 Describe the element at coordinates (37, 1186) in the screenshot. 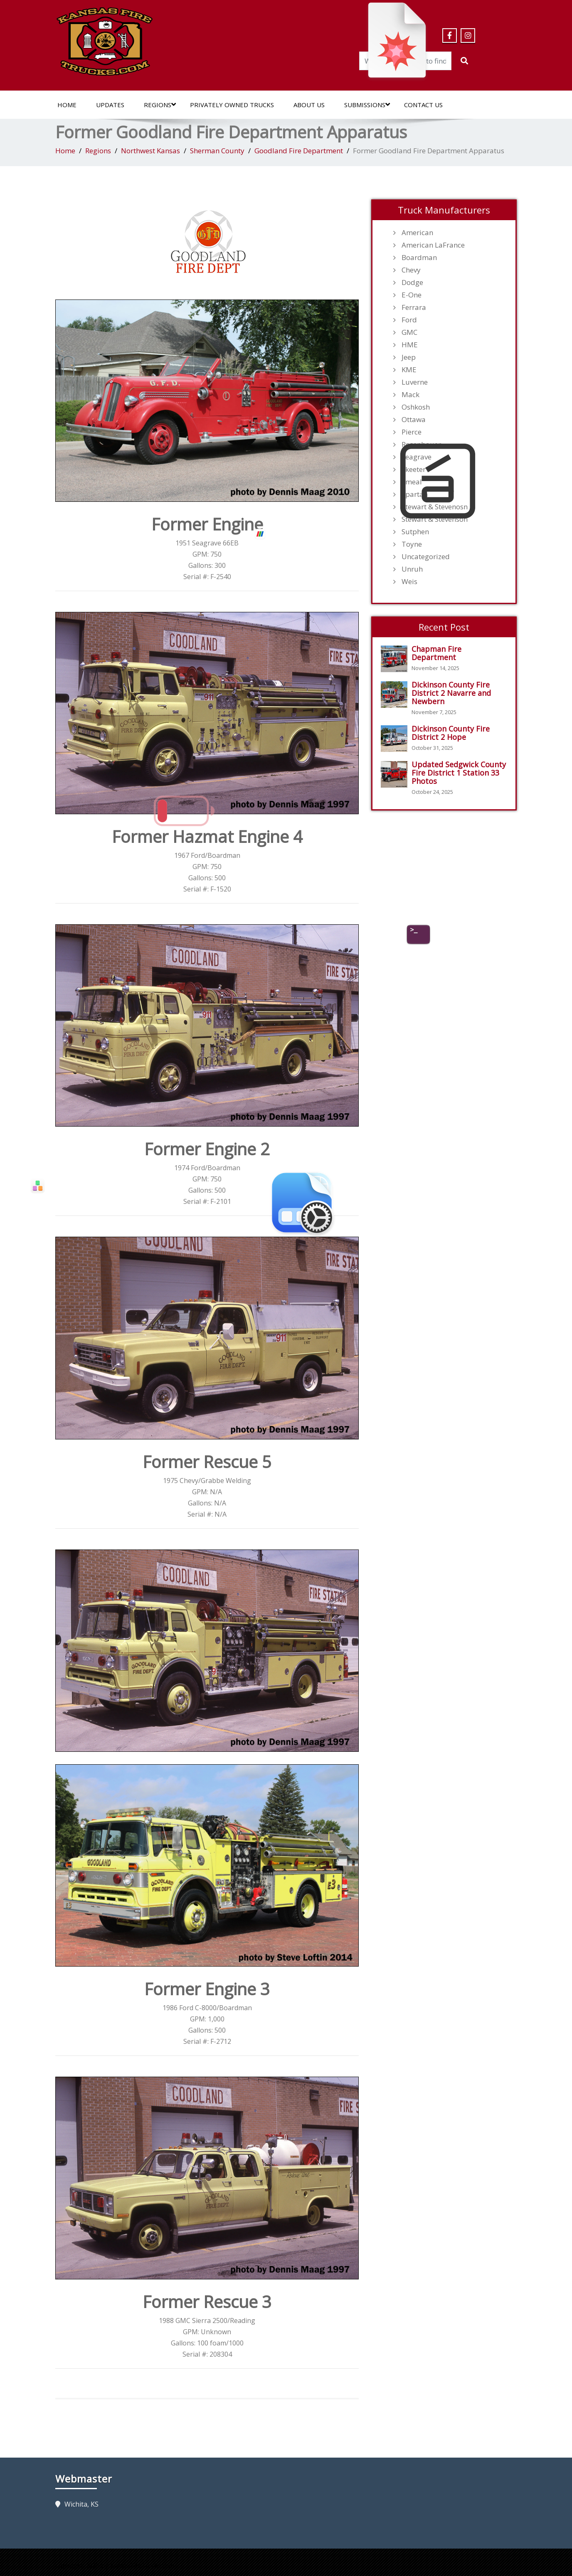

I see `open GTK Node Editor application` at that location.